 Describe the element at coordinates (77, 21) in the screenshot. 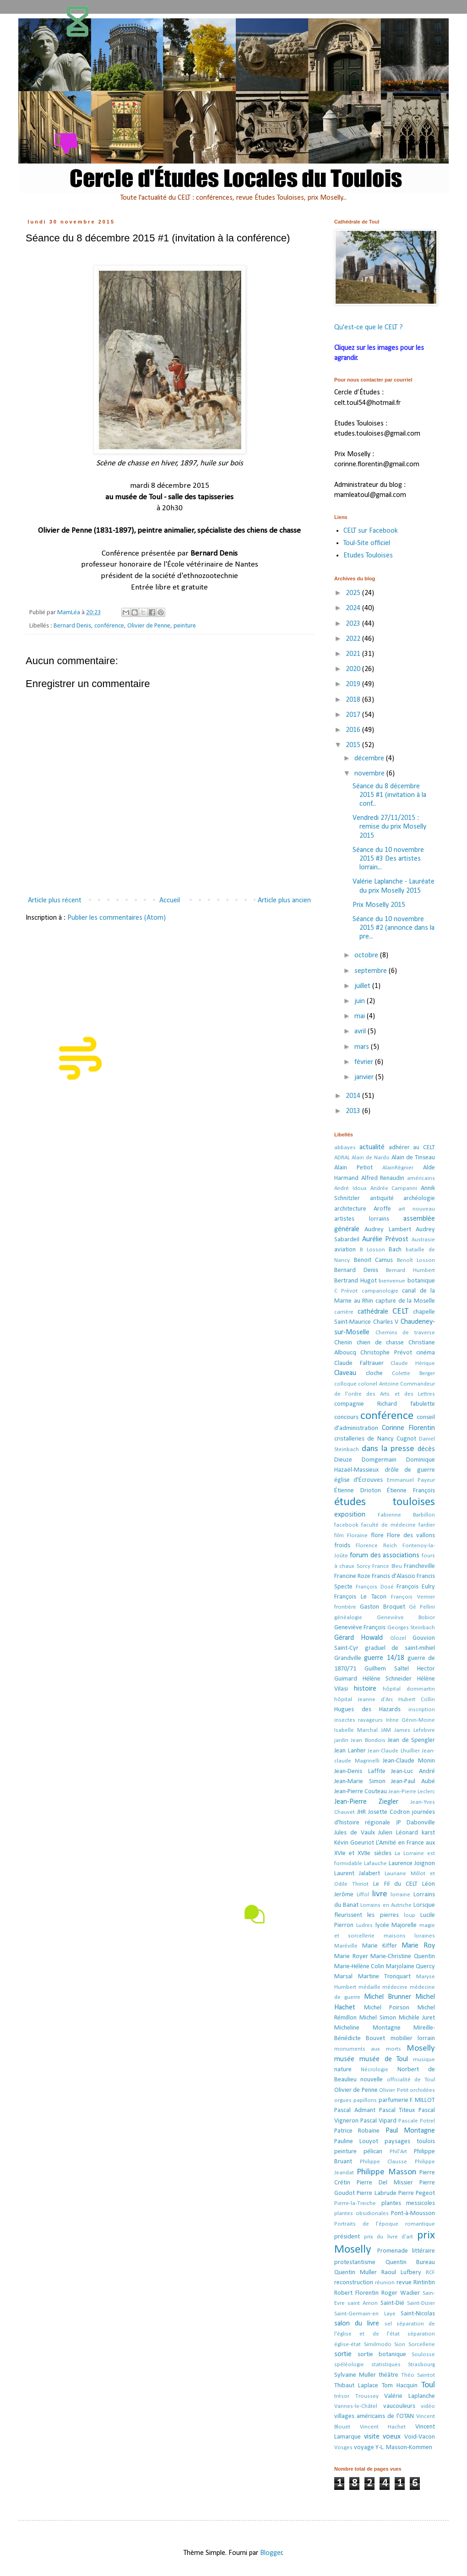

I see `indicates time is running low` at that location.